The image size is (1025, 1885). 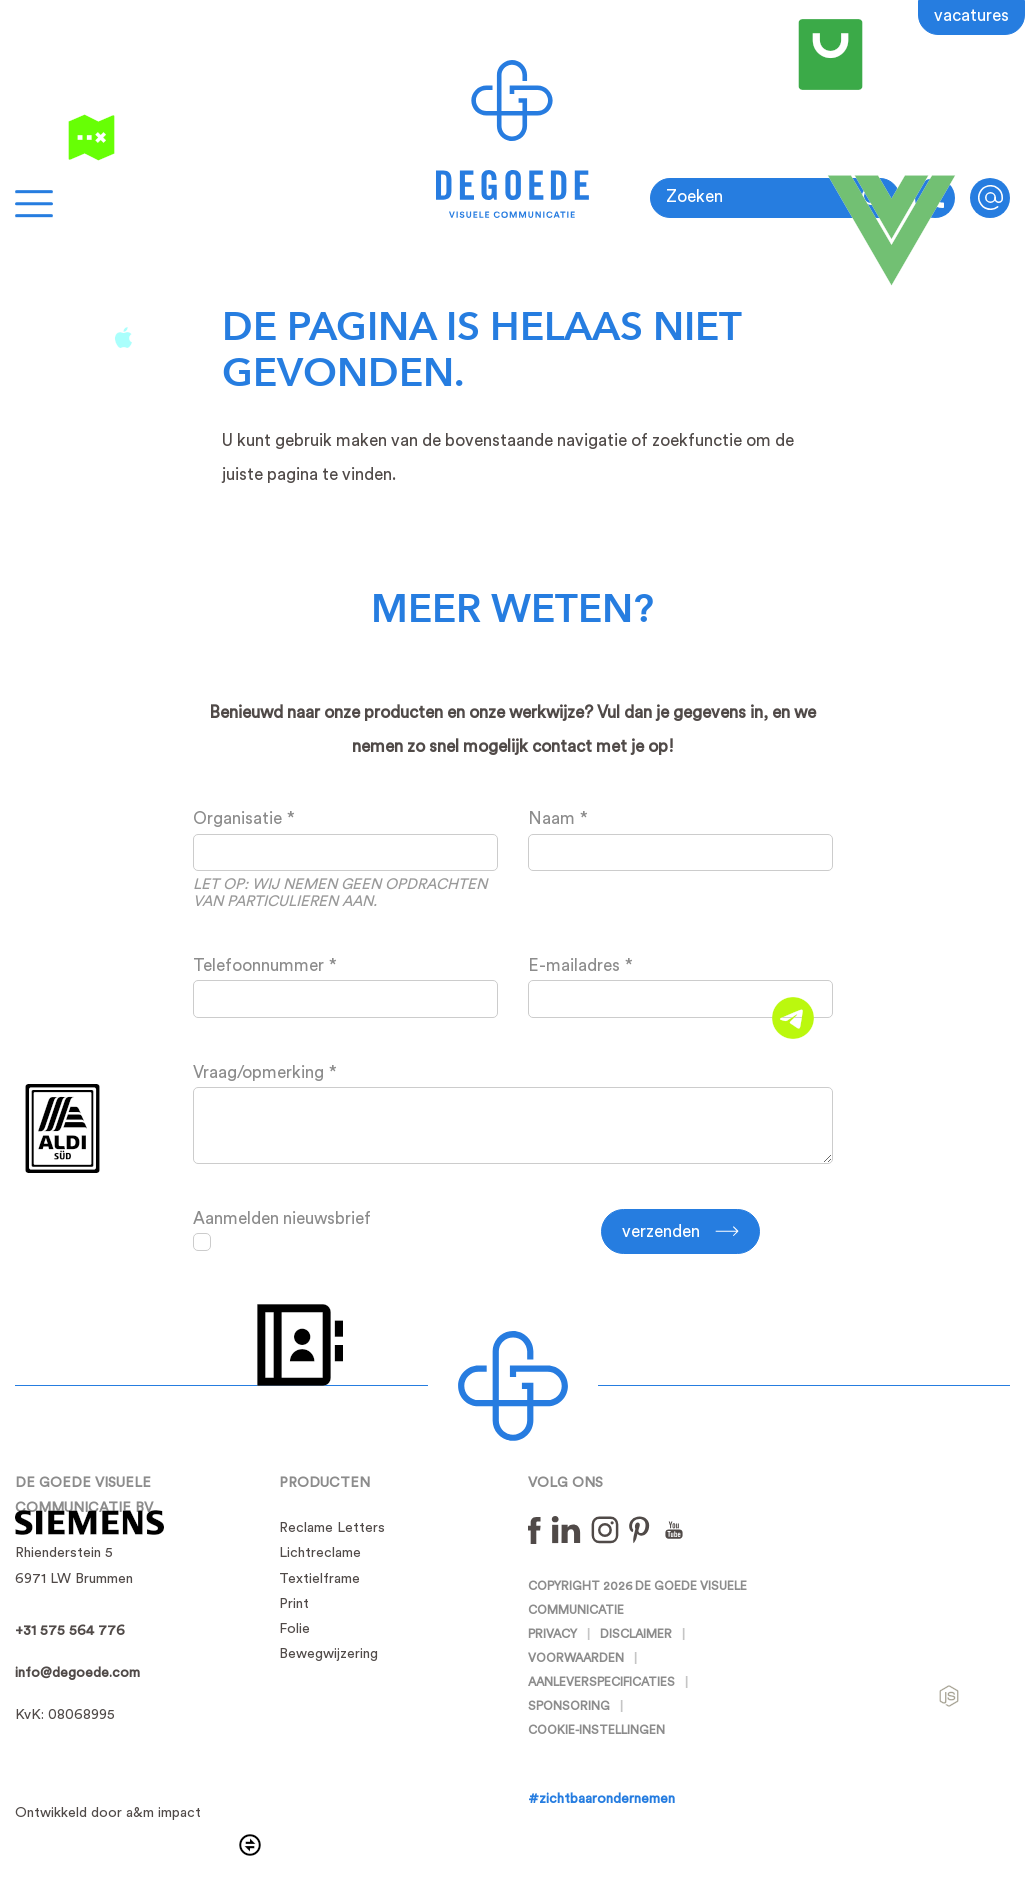 What do you see at coordinates (89, 1522) in the screenshot?
I see `Siemens company logo` at bounding box center [89, 1522].